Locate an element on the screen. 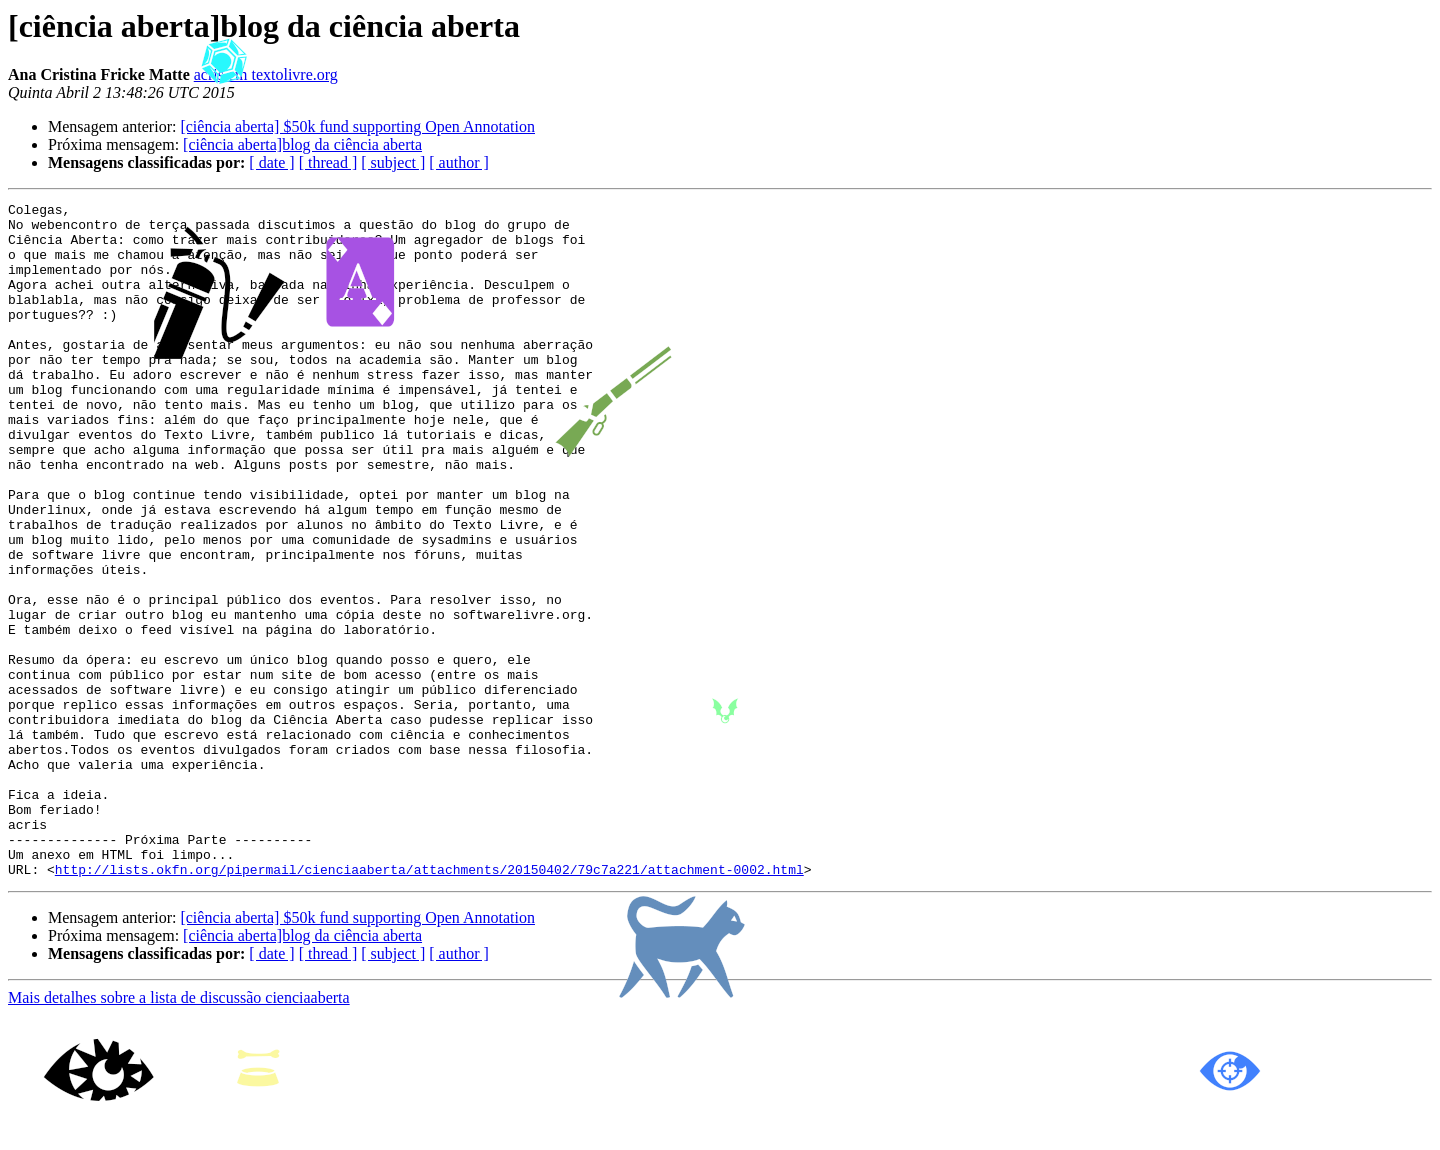 Image resolution: width=1440 pixels, height=1150 pixels. indicates a special ability or enhanced vision power-up is located at coordinates (98, 1075).